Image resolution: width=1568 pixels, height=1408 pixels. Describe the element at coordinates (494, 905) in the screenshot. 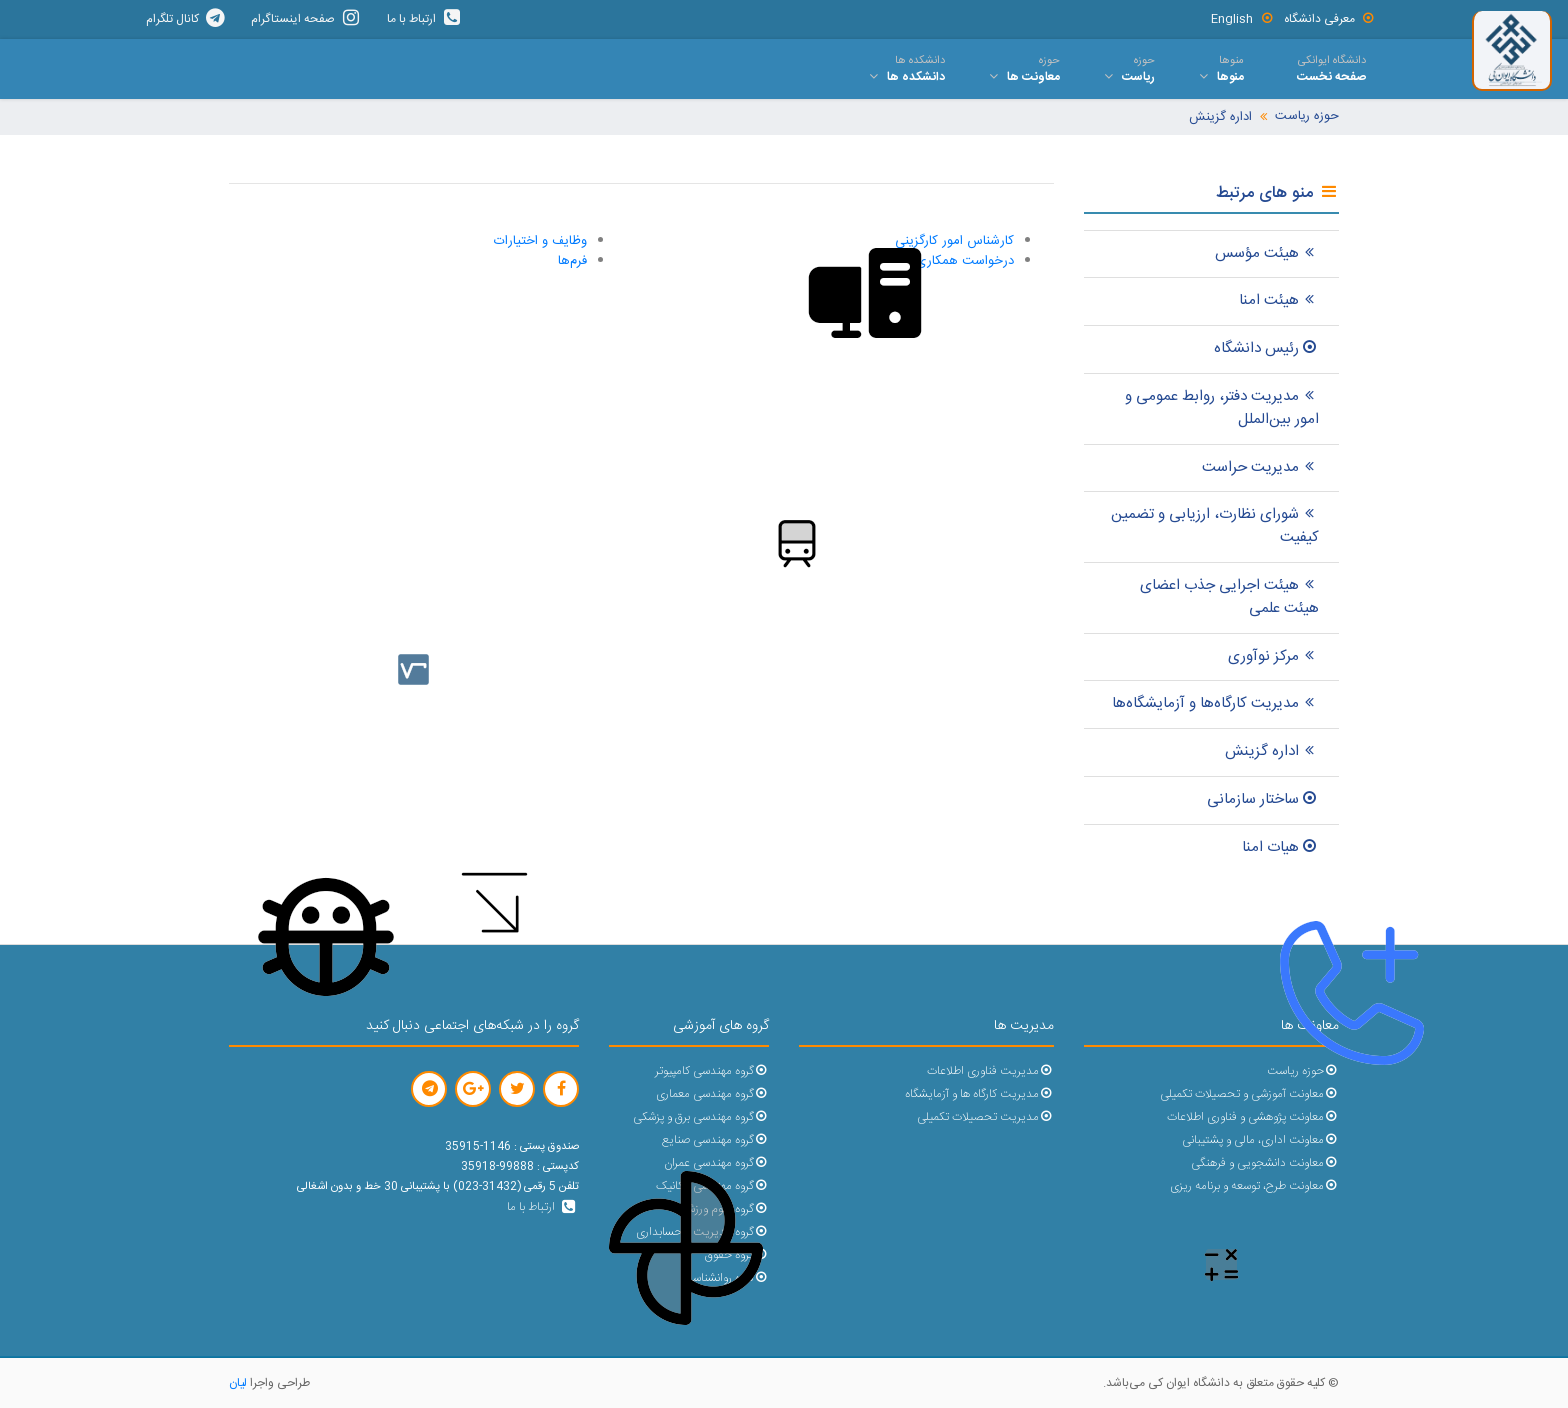

I see `move item to bottom-right corner` at that location.